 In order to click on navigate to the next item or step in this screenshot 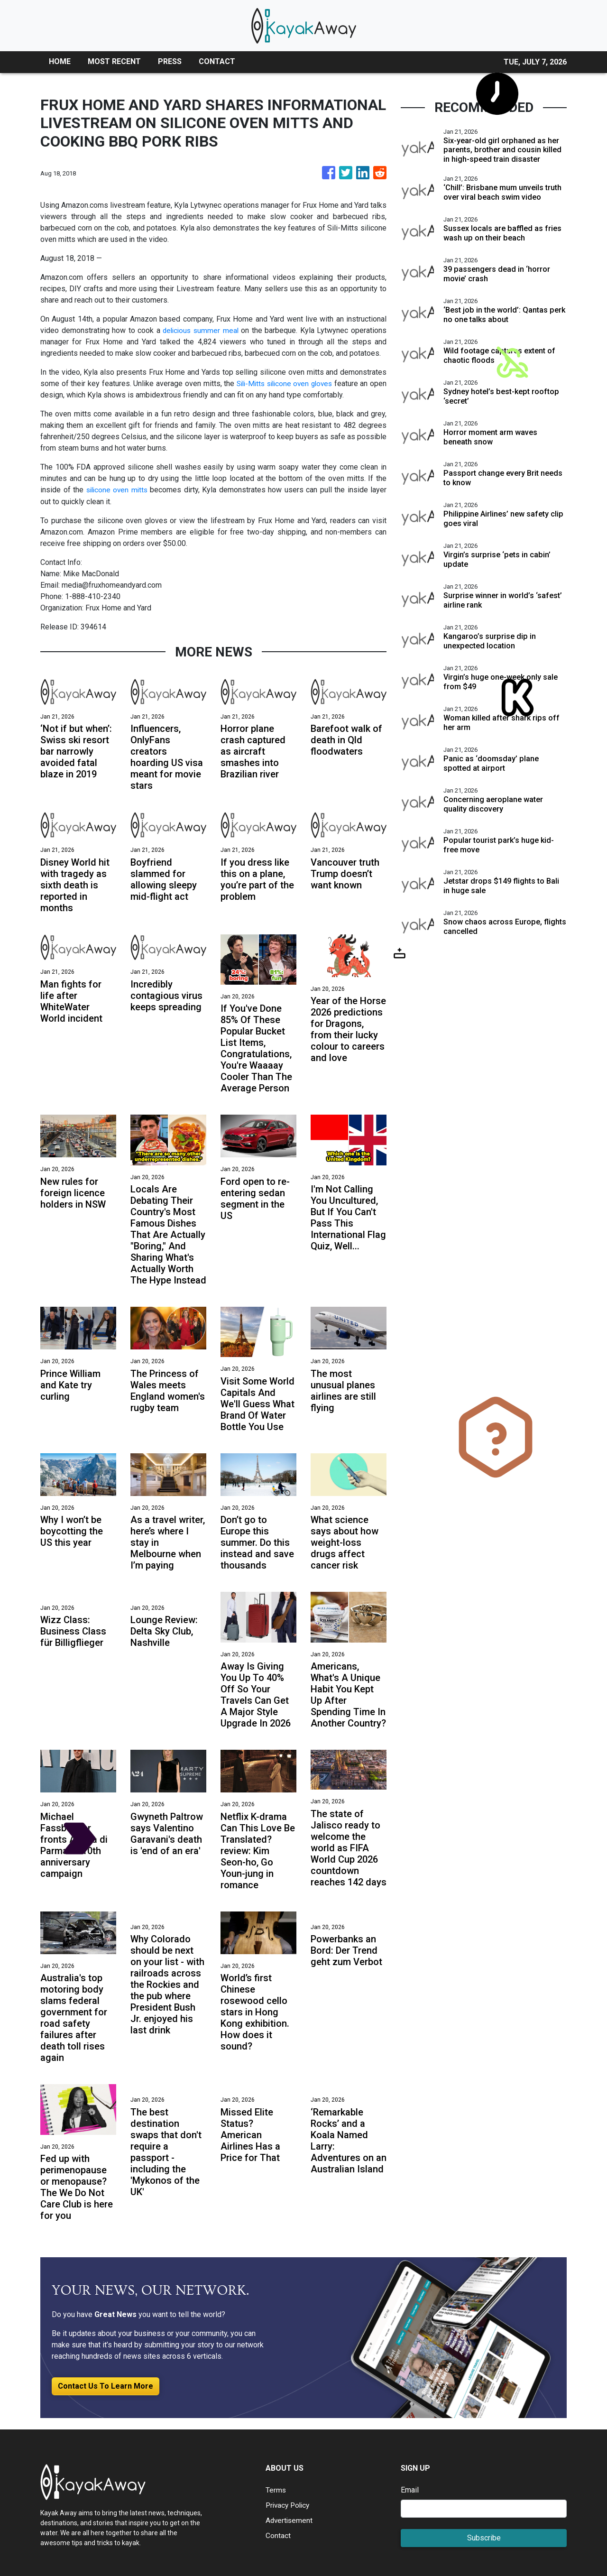, I will do `click(80, 1838)`.